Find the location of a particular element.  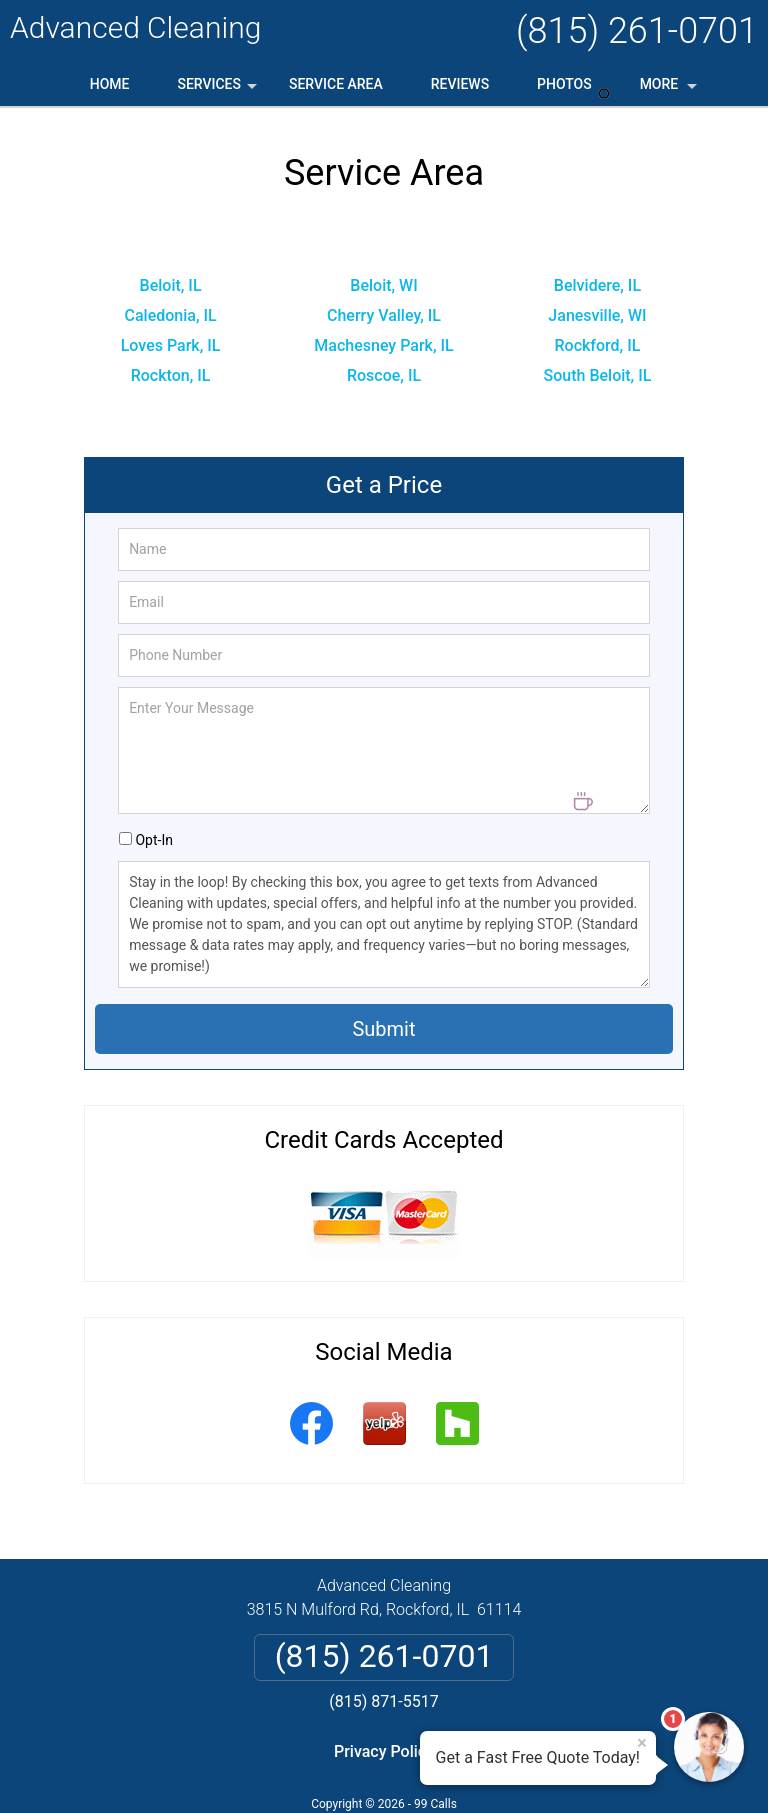

unverified data breakpoint in debug mode is located at coordinates (604, 93).